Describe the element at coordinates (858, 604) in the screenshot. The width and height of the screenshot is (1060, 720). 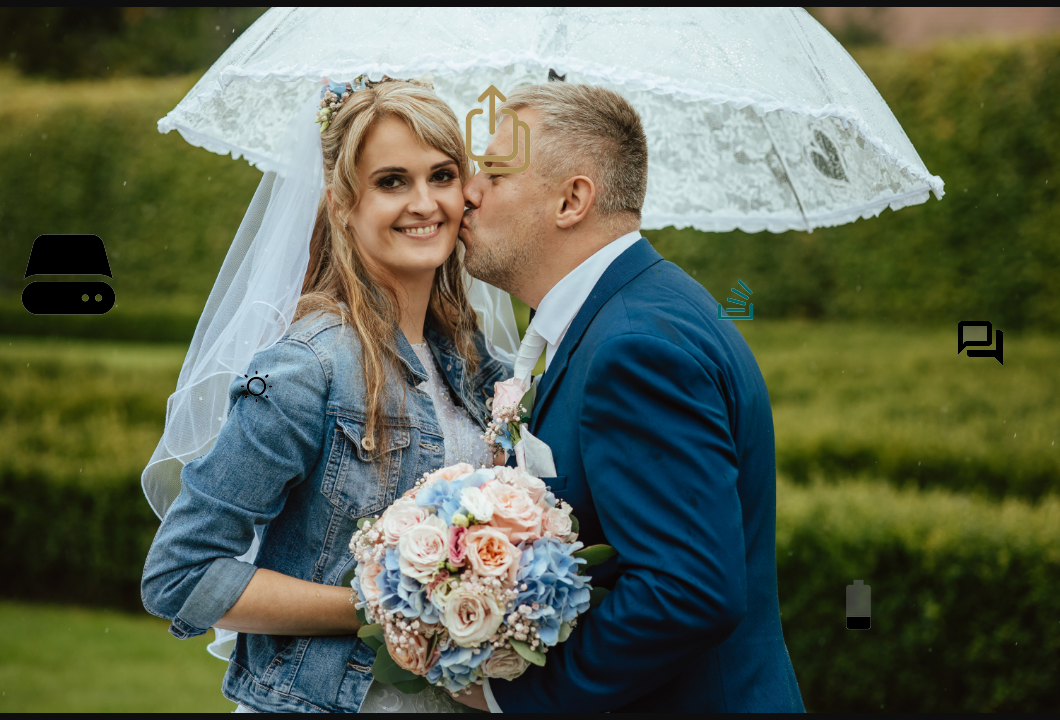
I see `indicates low battery level at 20%` at that location.